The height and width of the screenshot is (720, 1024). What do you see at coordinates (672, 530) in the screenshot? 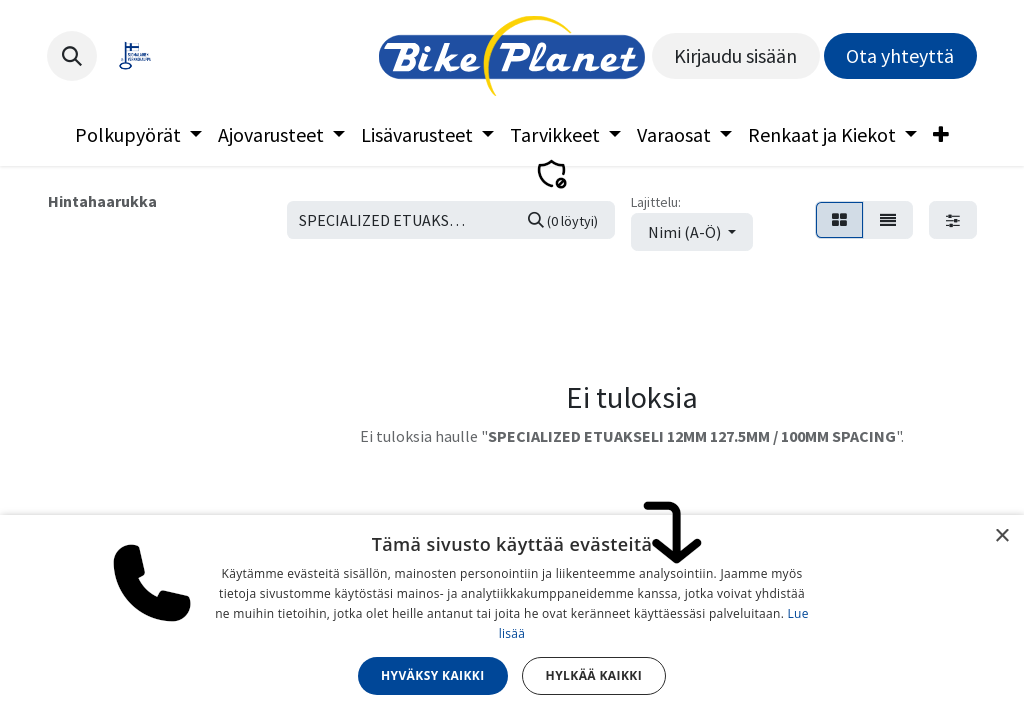
I see `navigate to the next line or section below` at bounding box center [672, 530].